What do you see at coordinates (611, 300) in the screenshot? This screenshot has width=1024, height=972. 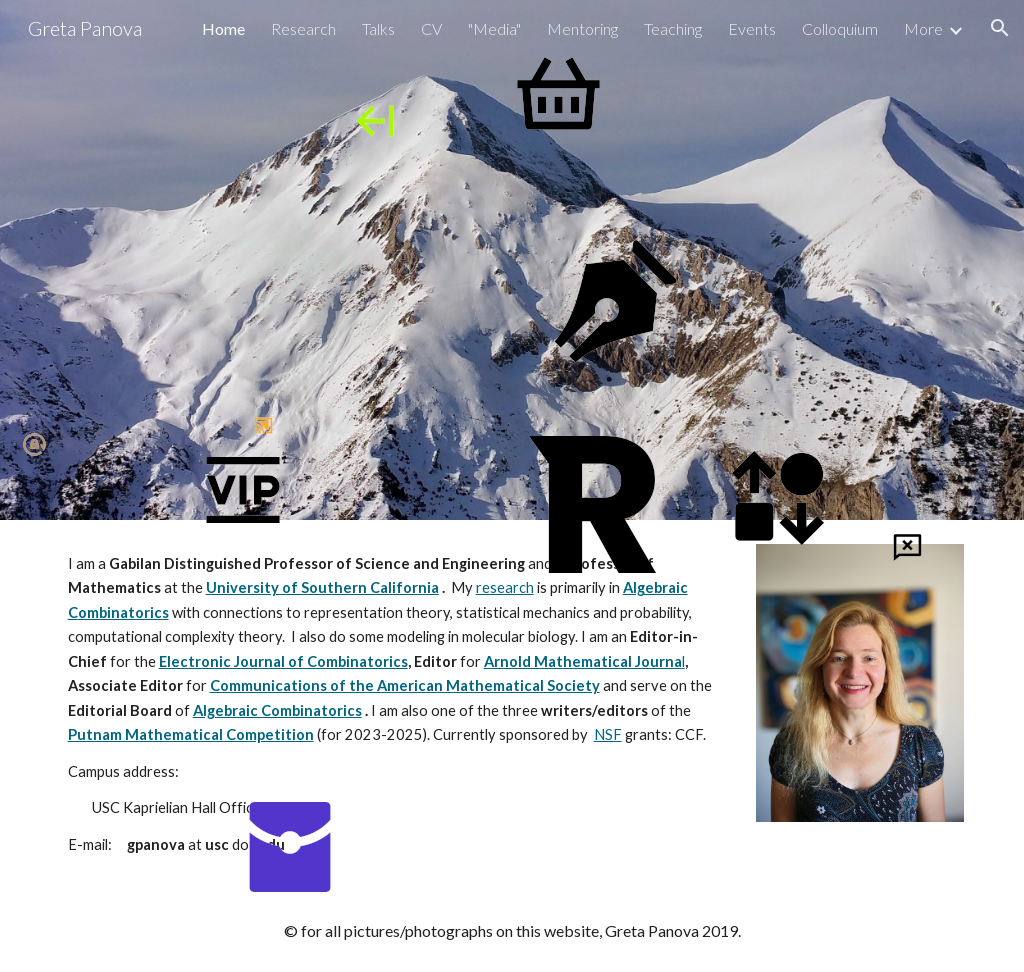 I see `access drawing or illustration tools` at bounding box center [611, 300].